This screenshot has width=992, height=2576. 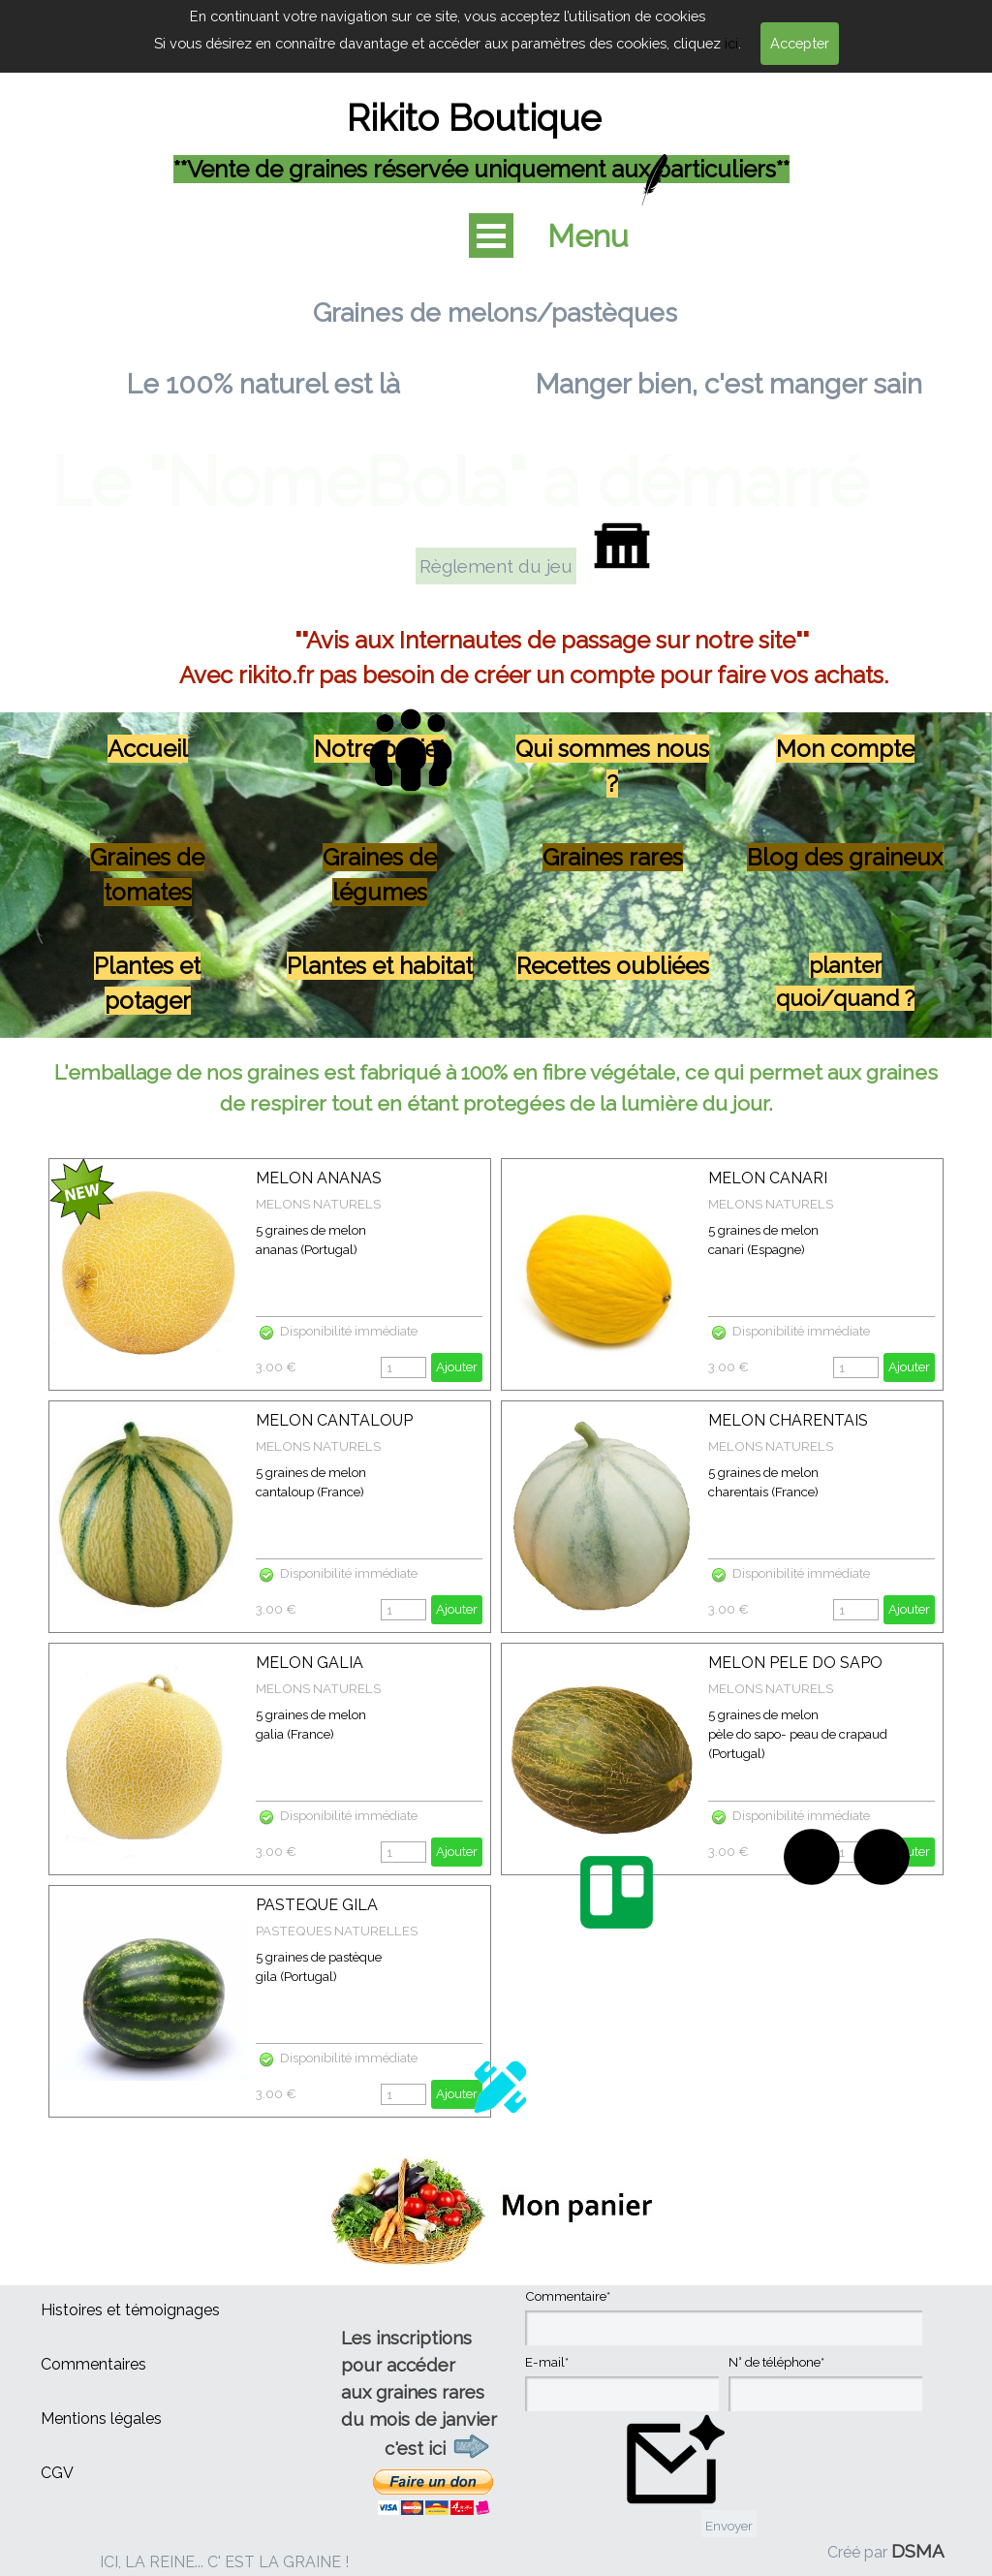 What do you see at coordinates (847, 1857) in the screenshot?
I see `open Flickr app` at bounding box center [847, 1857].